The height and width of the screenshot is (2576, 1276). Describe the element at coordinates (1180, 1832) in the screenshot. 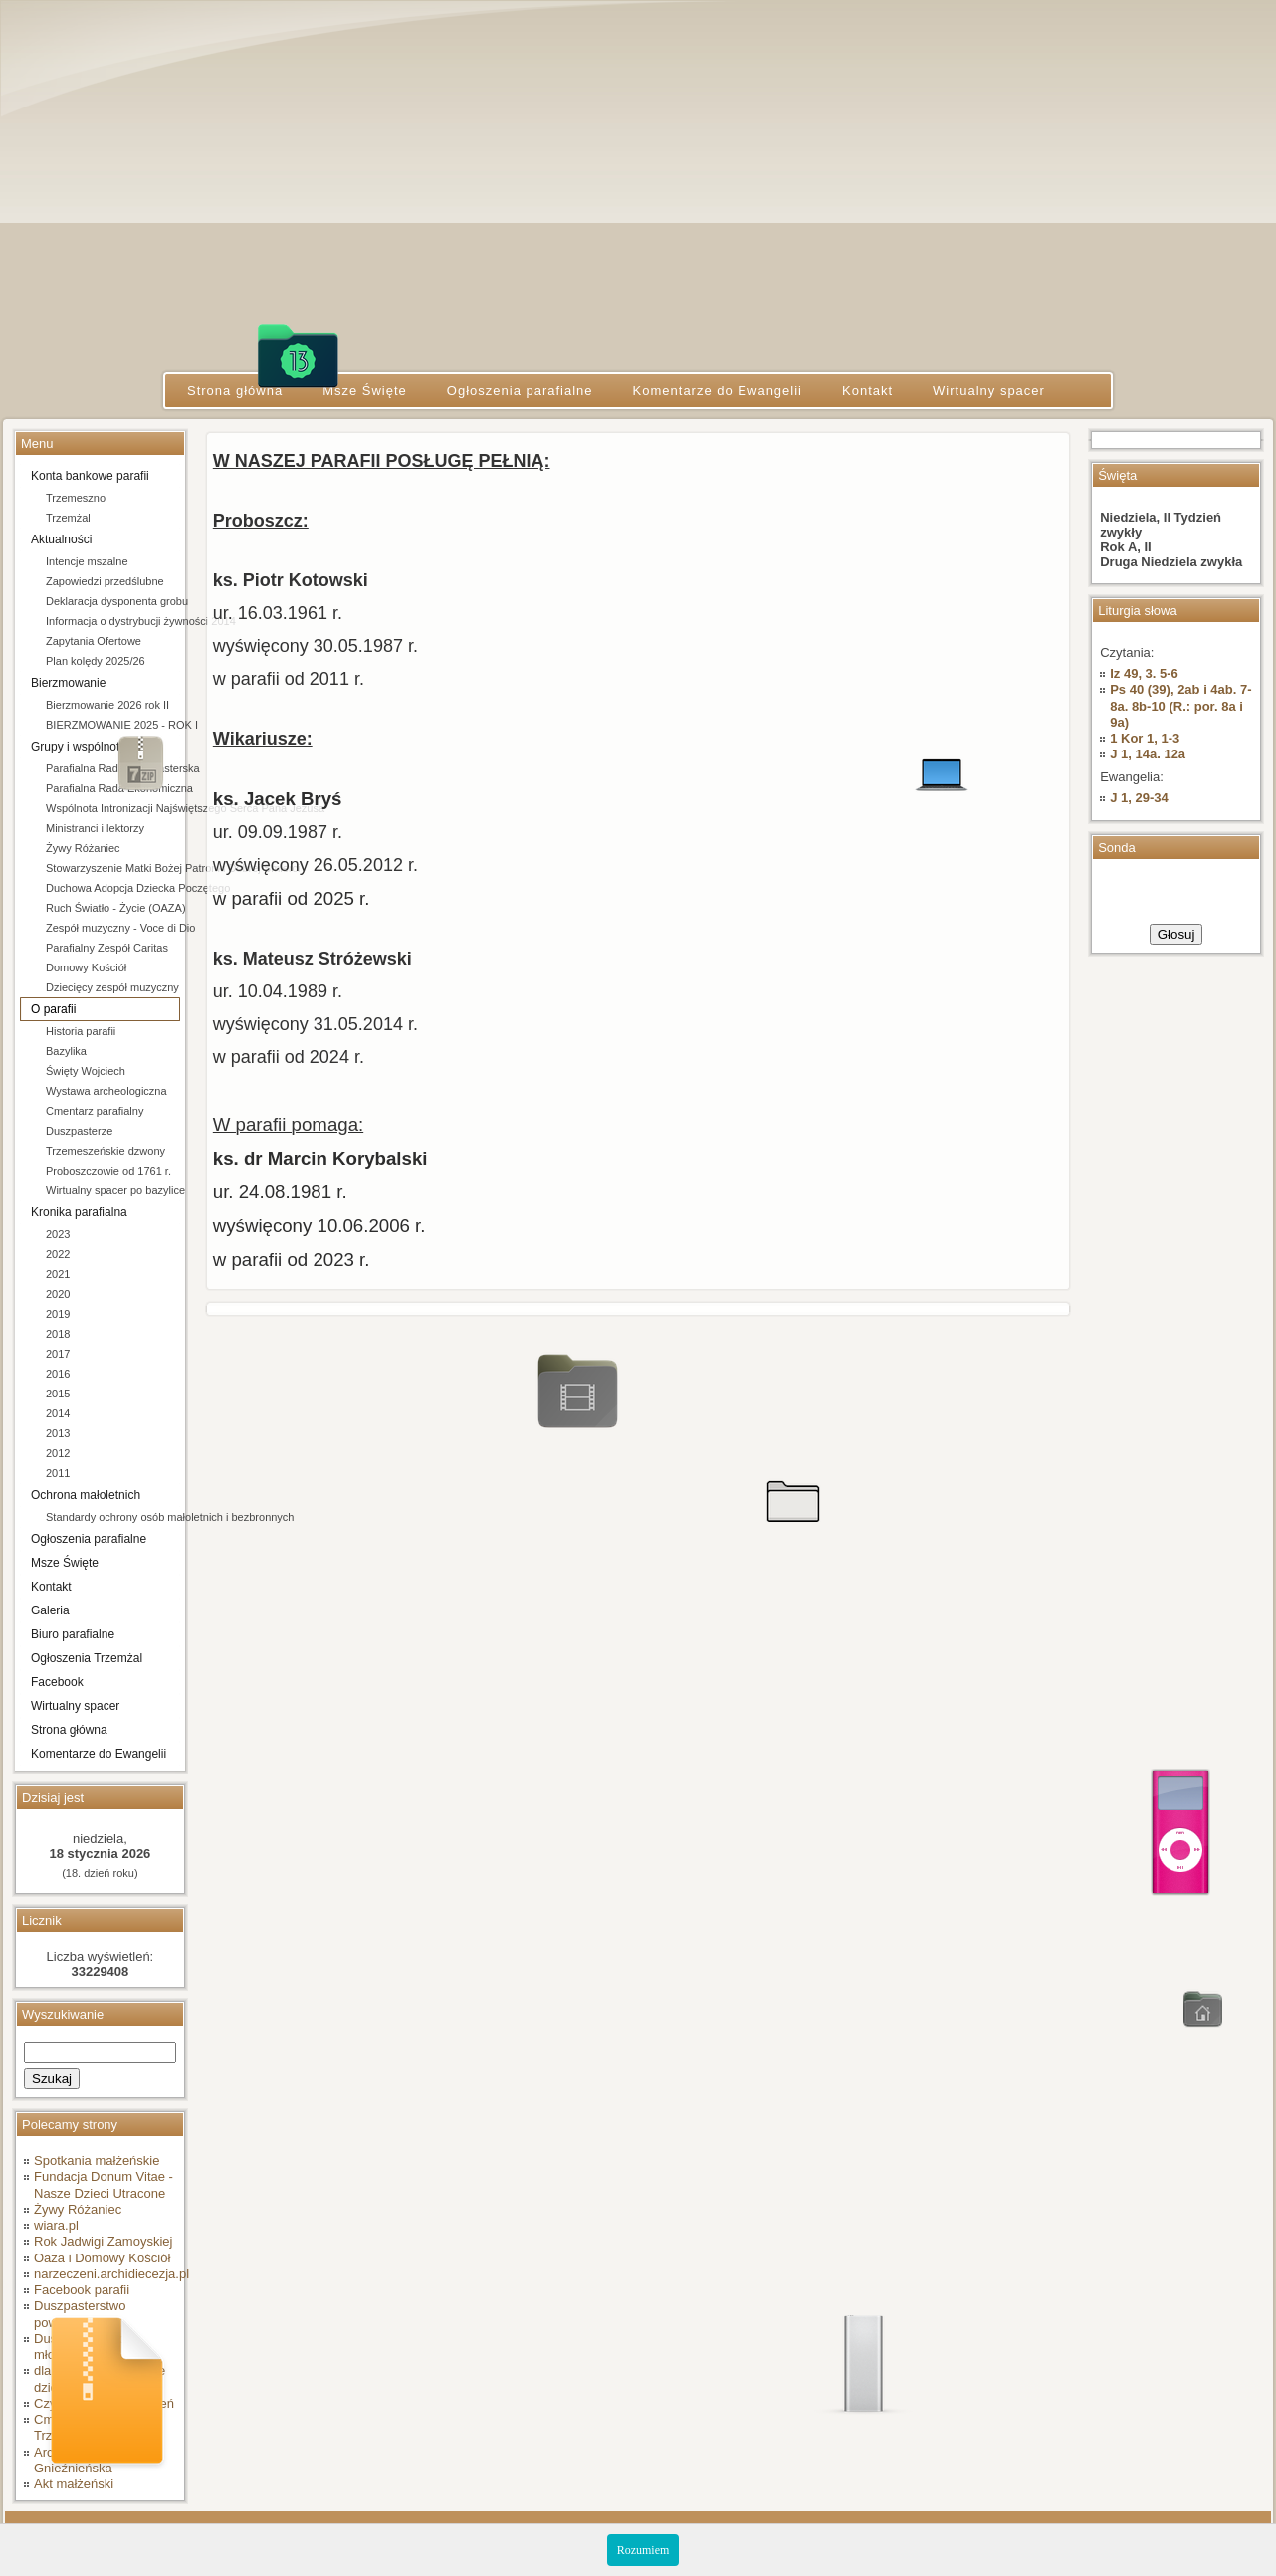

I see `iPod nano device in pink` at that location.